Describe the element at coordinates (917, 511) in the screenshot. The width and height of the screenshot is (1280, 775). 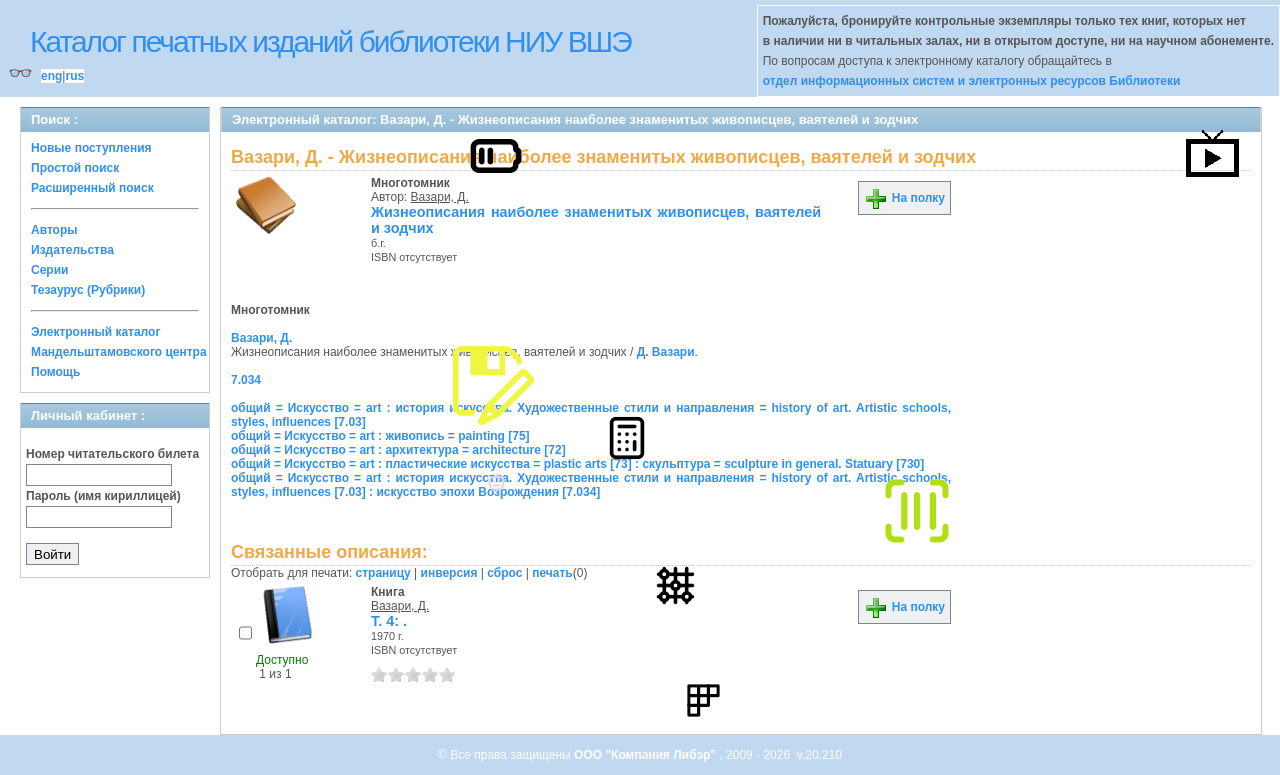
I see `scan a barcode` at that location.